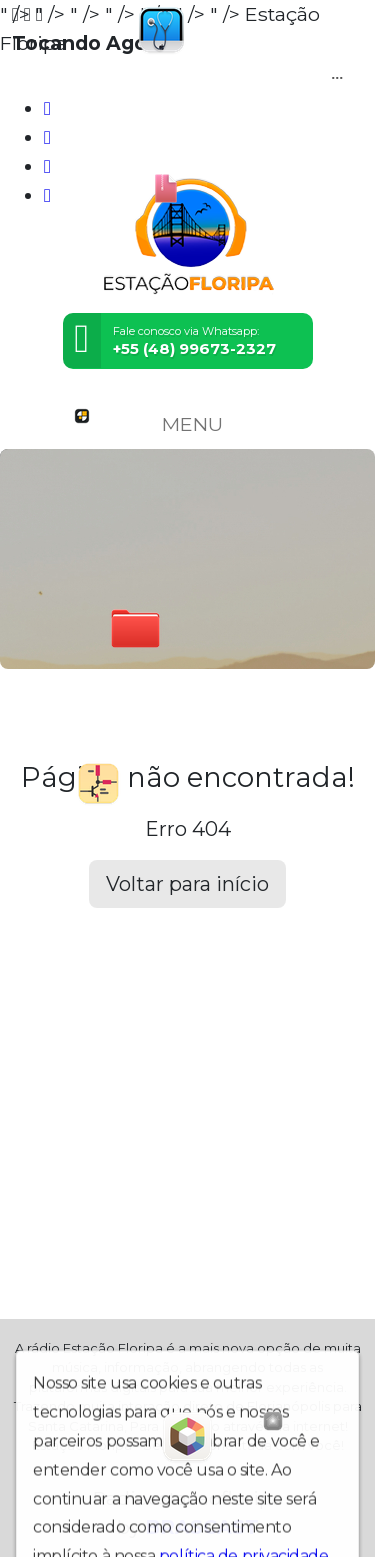  What do you see at coordinates (187, 1436) in the screenshot?
I see `launch prism launcher application` at bounding box center [187, 1436].